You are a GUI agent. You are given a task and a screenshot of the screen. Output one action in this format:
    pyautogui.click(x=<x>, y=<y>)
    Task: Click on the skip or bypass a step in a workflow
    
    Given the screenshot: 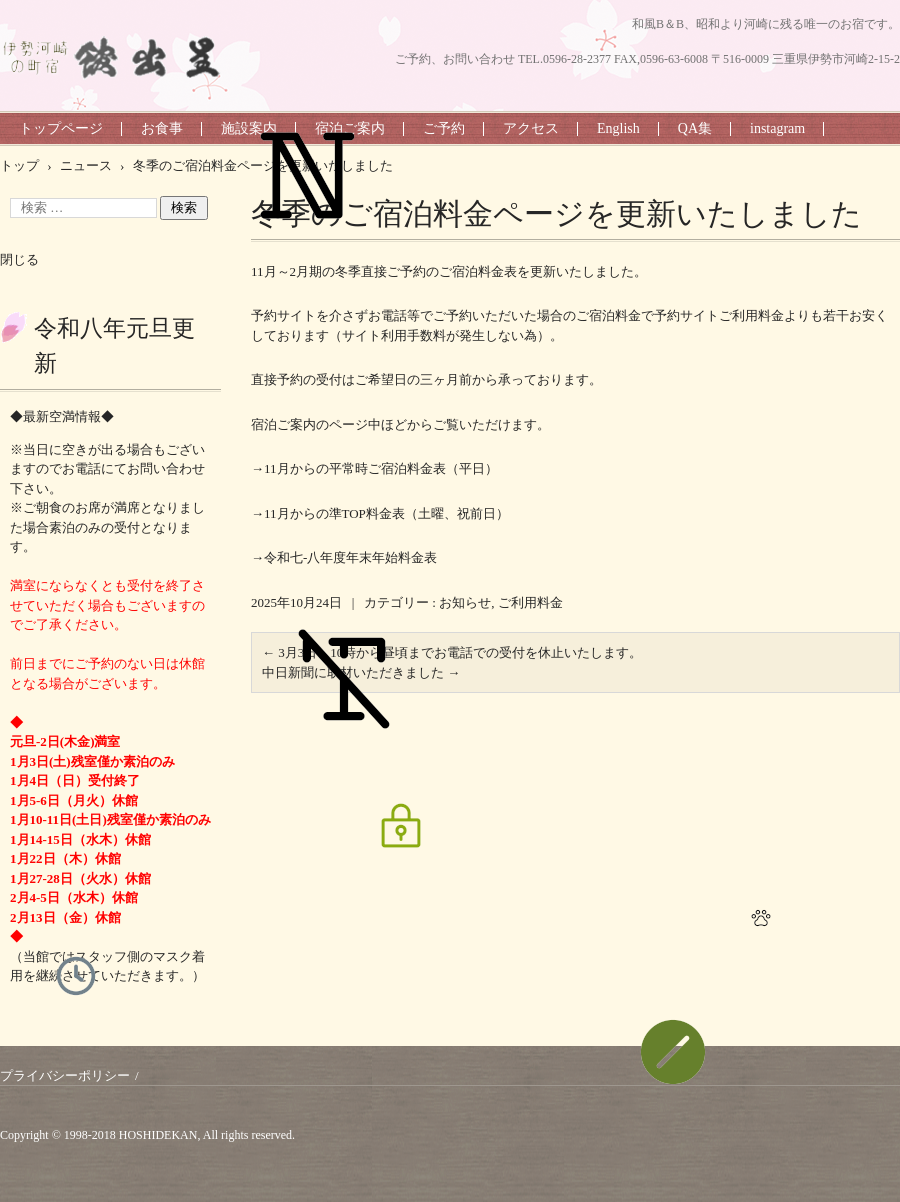 What is the action you would take?
    pyautogui.click(x=673, y=1052)
    